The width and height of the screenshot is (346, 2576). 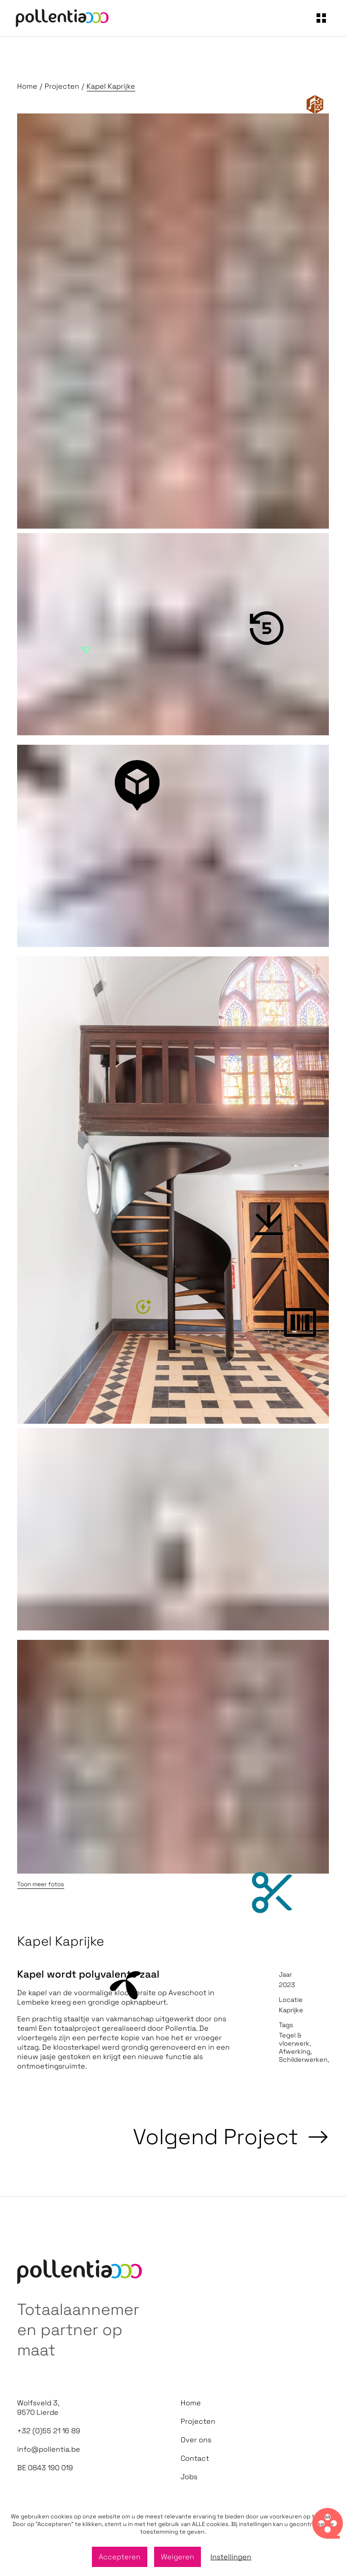 What do you see at coordinates (315, 104) in the screenshot?
I see `link to MusicBrainz music database` at bounding box center [315, 104].